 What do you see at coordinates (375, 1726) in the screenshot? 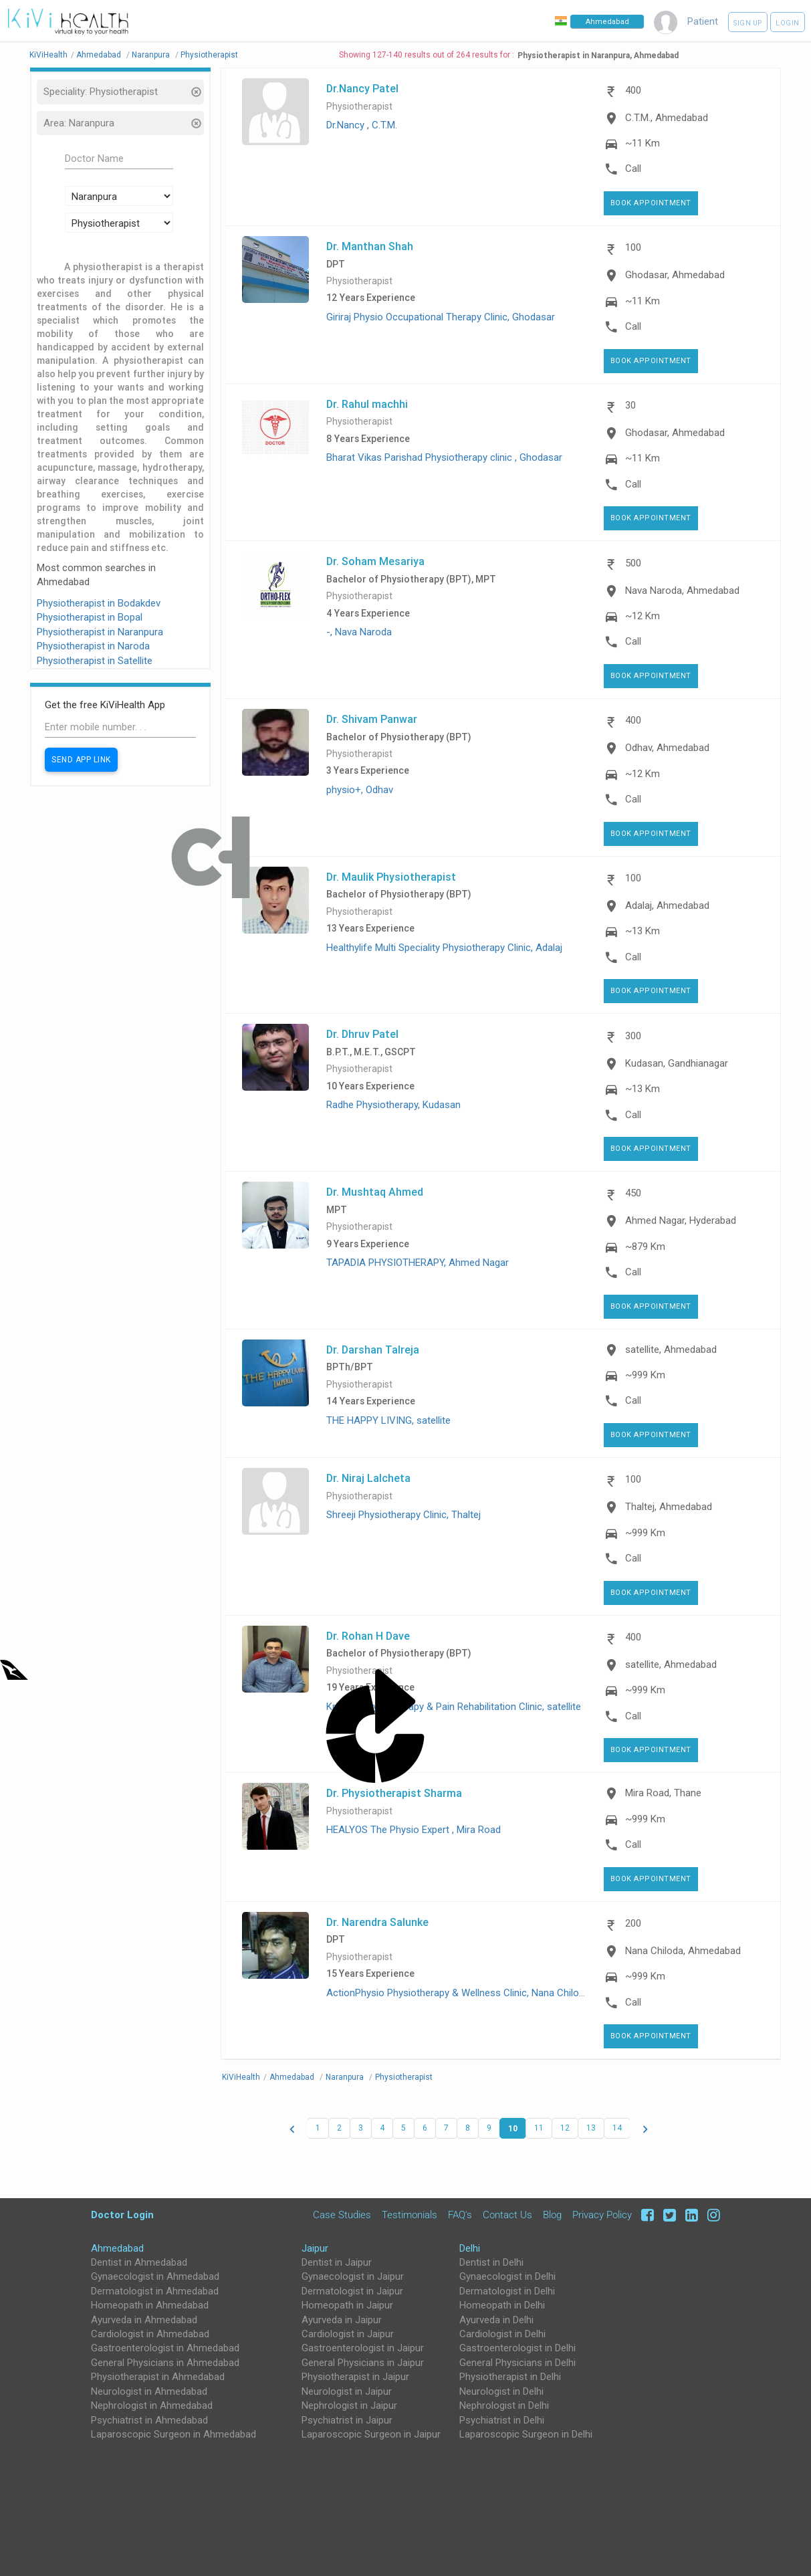
I see `Atlassian Bamboo continuous integration service` at bounding box center [375, 1726].